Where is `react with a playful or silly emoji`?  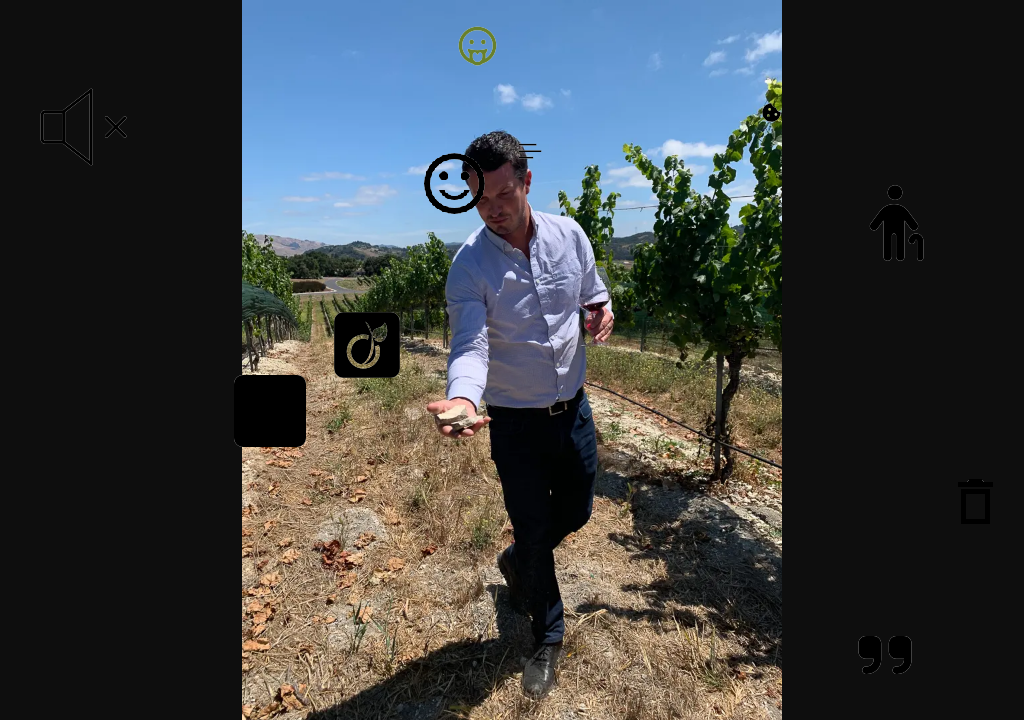
react with a playful or silly emoji is located at coordinates (477, 45).